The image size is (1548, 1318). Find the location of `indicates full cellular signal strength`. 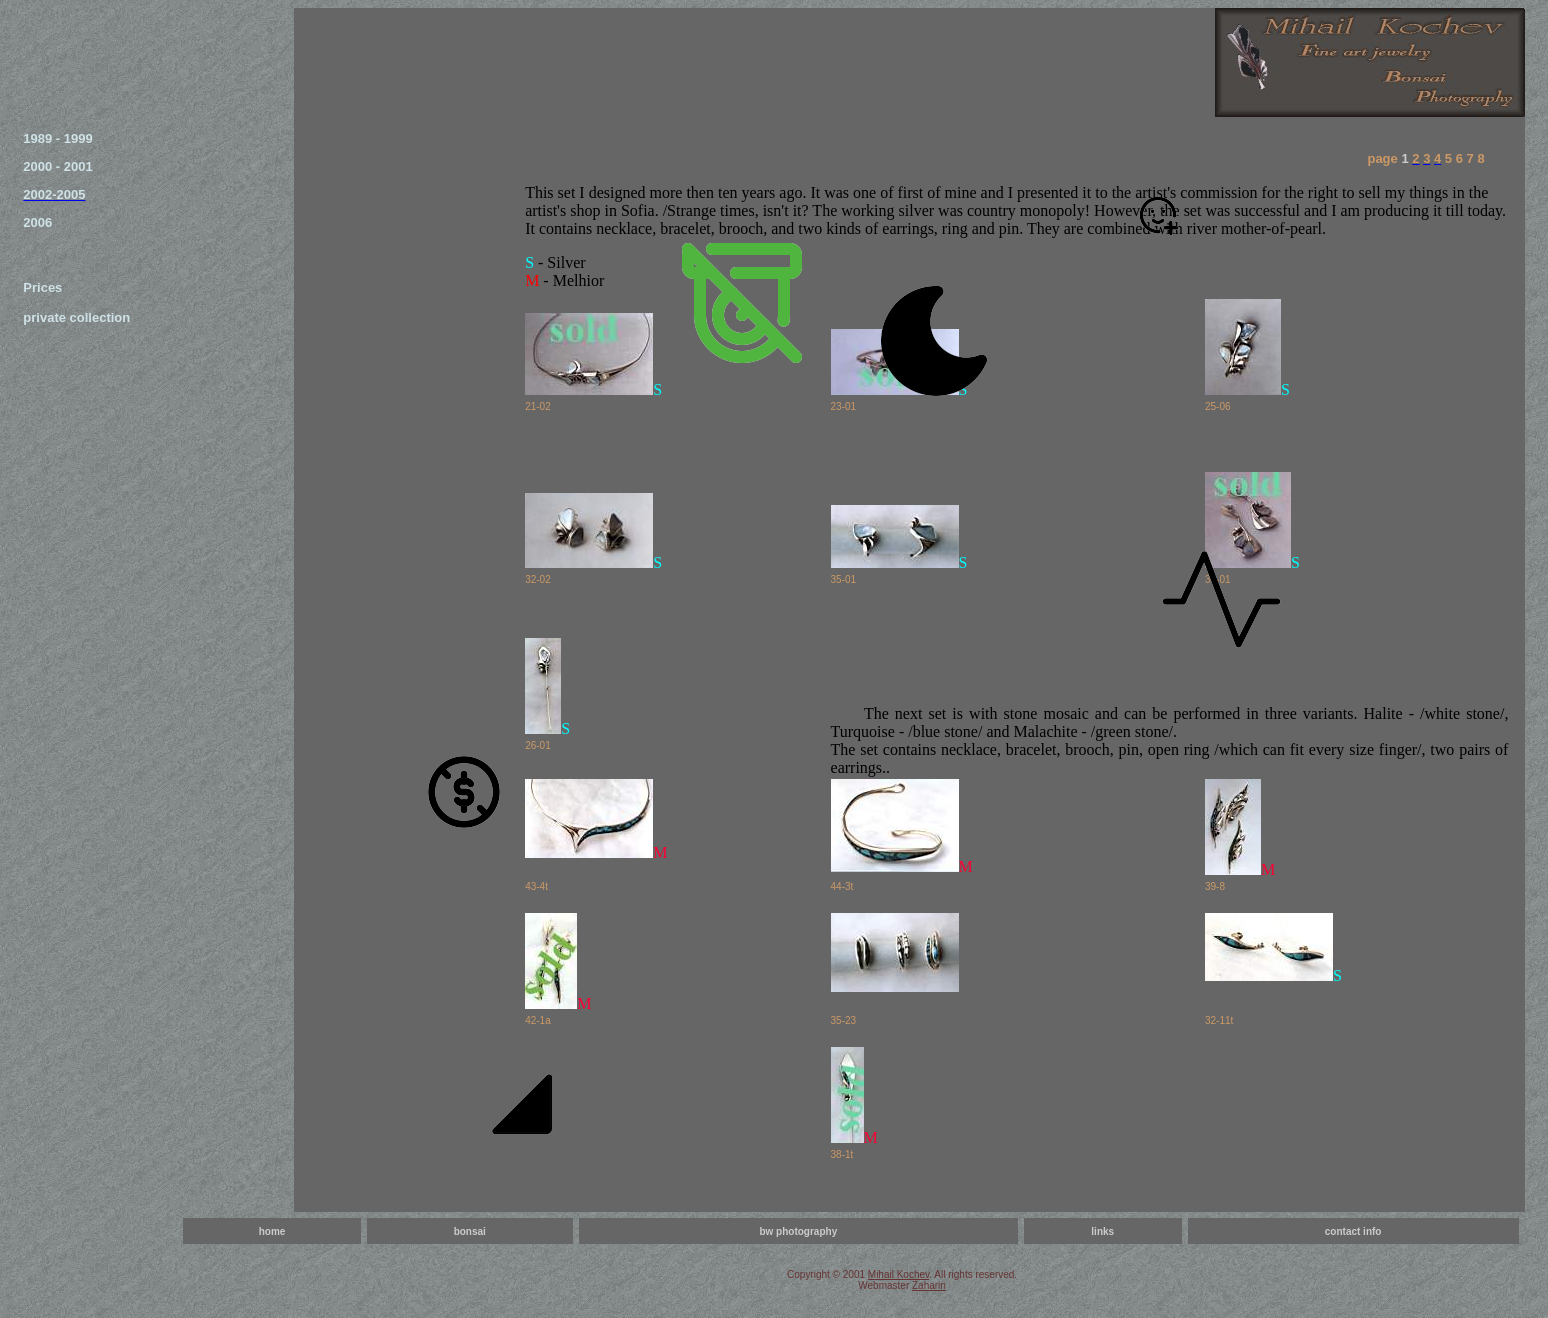

indicates full cellular signal strength is located at coordinates (520, 1102).